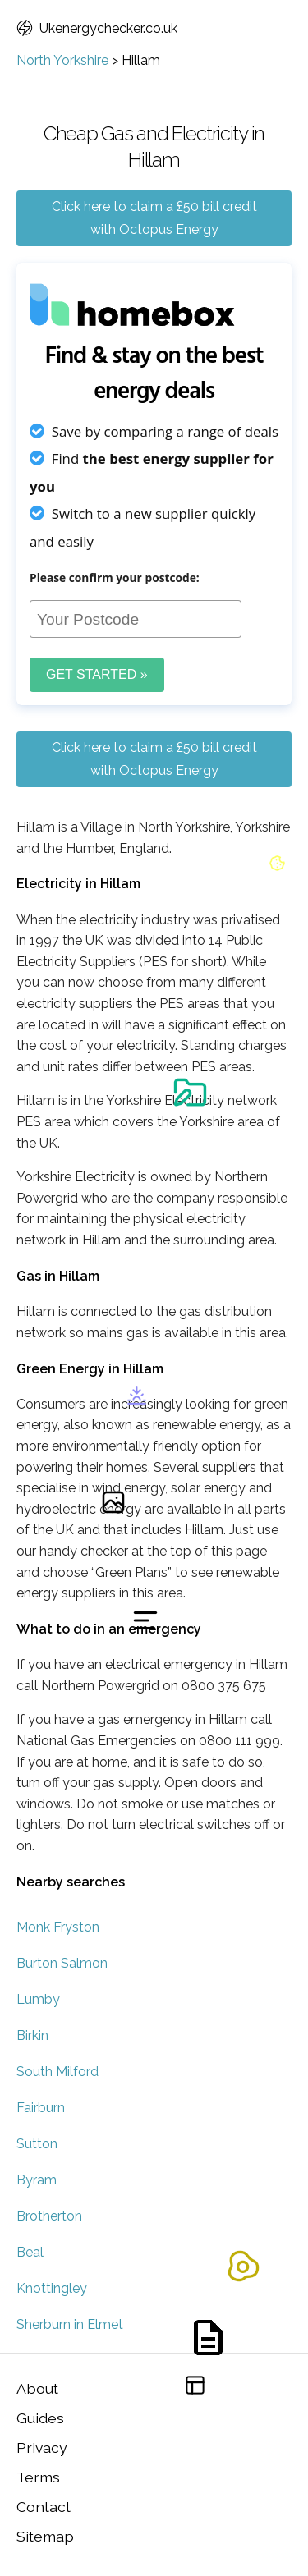 The height and width of the screenshot is (2576, 308). Describe the element at coordinates (208, 2337) in the screenshot. I see `view document details` at that location.